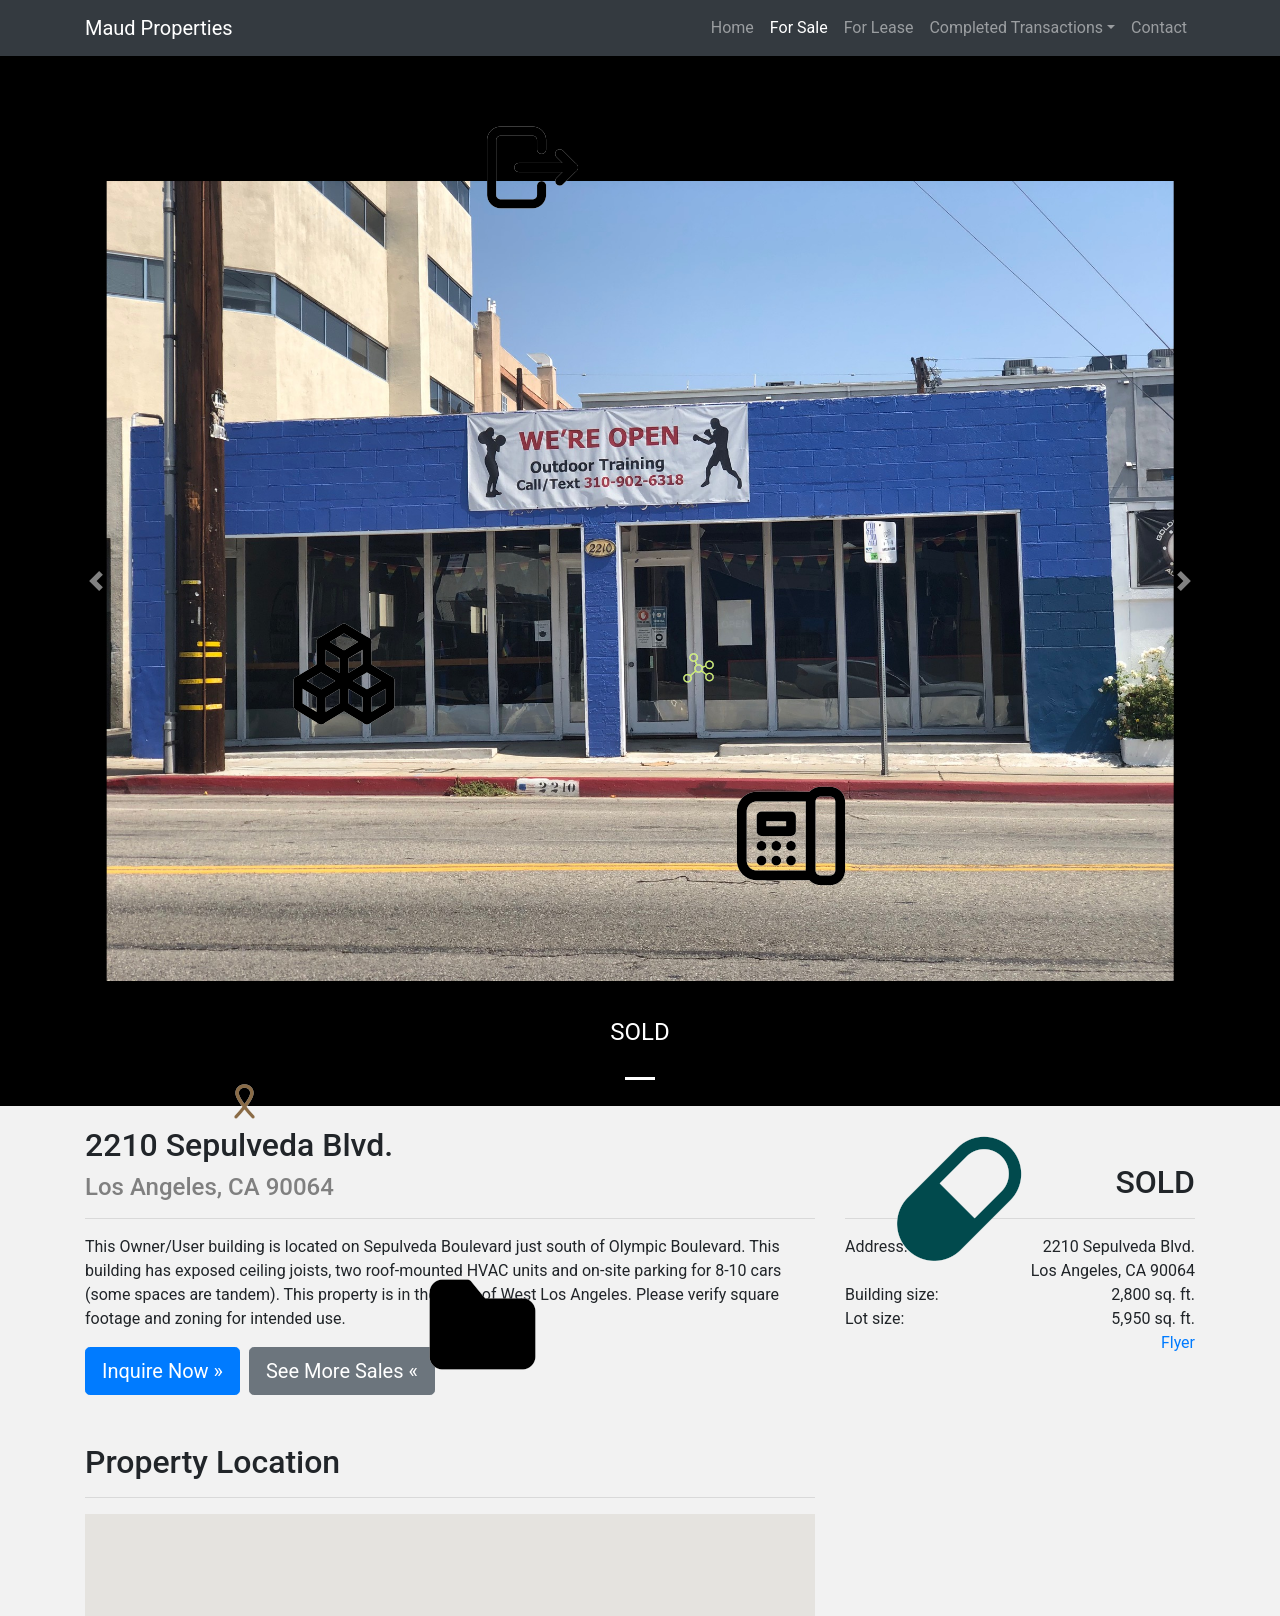 Image resolution: width=1280 pixels, height=1616 pixels. Describe the element at coordinates (244, 1101) in the screenshot. I see `health awareness or medical cause symbol` at that location.